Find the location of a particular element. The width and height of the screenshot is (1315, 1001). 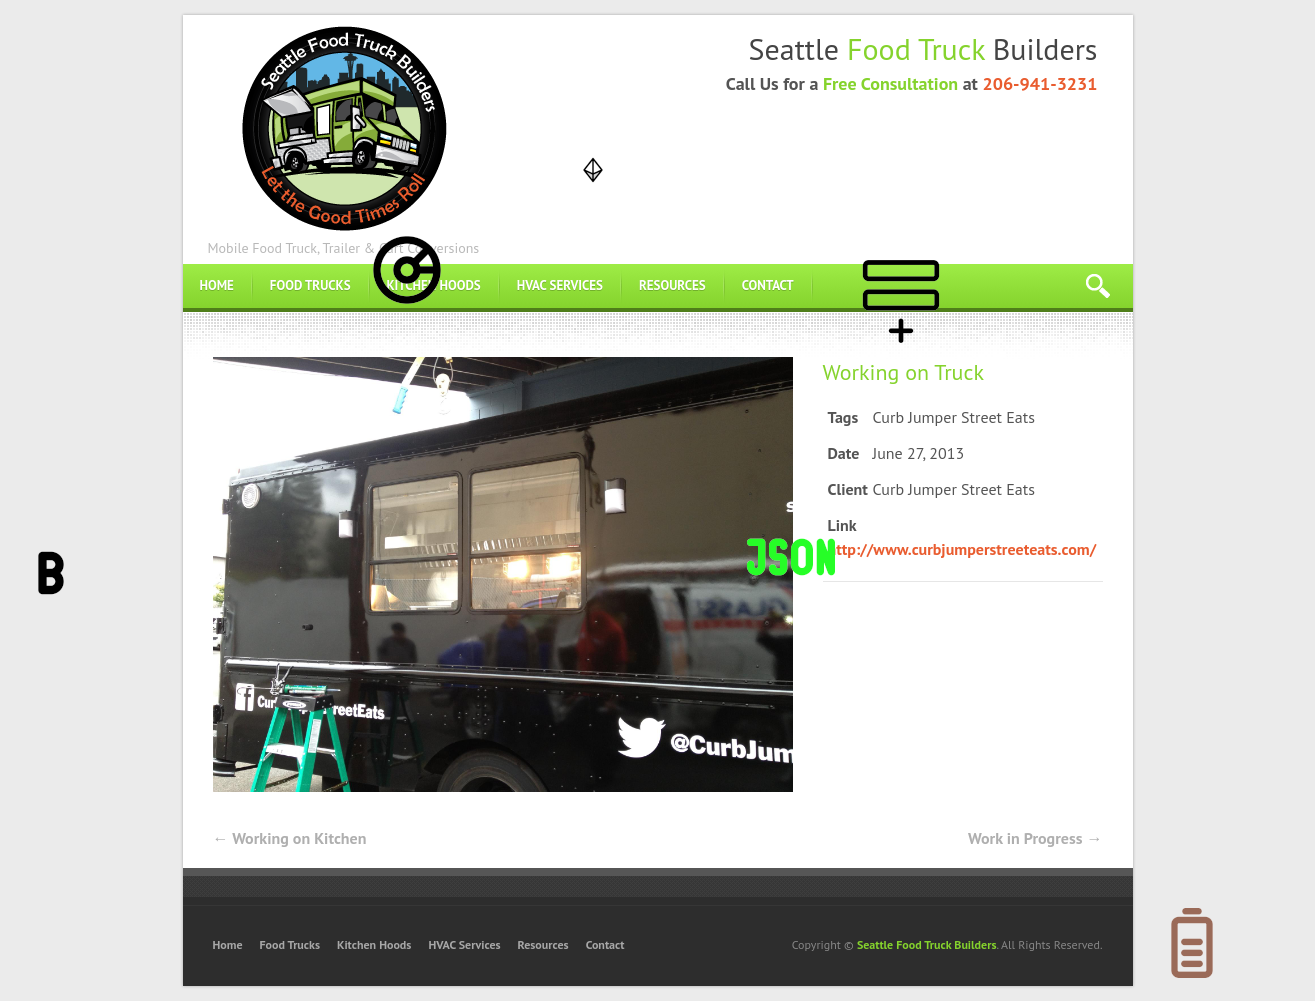

apply bold formatting to text is located at coordinates (51, 573).